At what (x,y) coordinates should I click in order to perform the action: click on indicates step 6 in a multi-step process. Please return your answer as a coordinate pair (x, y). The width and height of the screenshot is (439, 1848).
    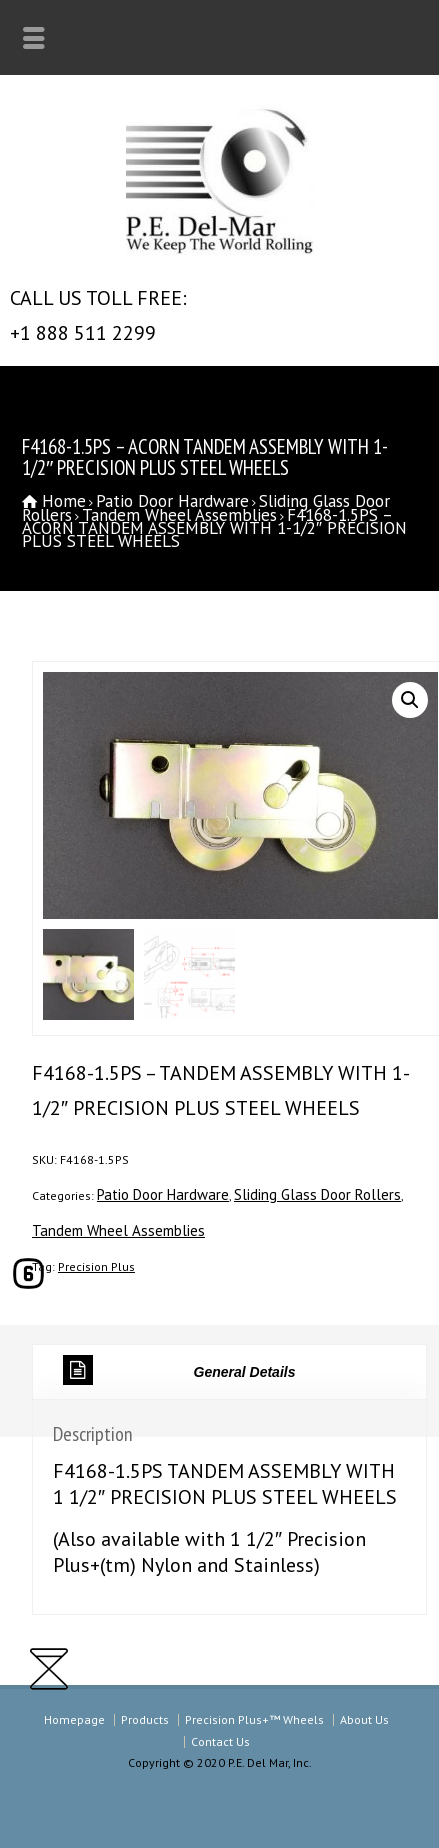
    Looking at the image, I should click on (28, 1273).